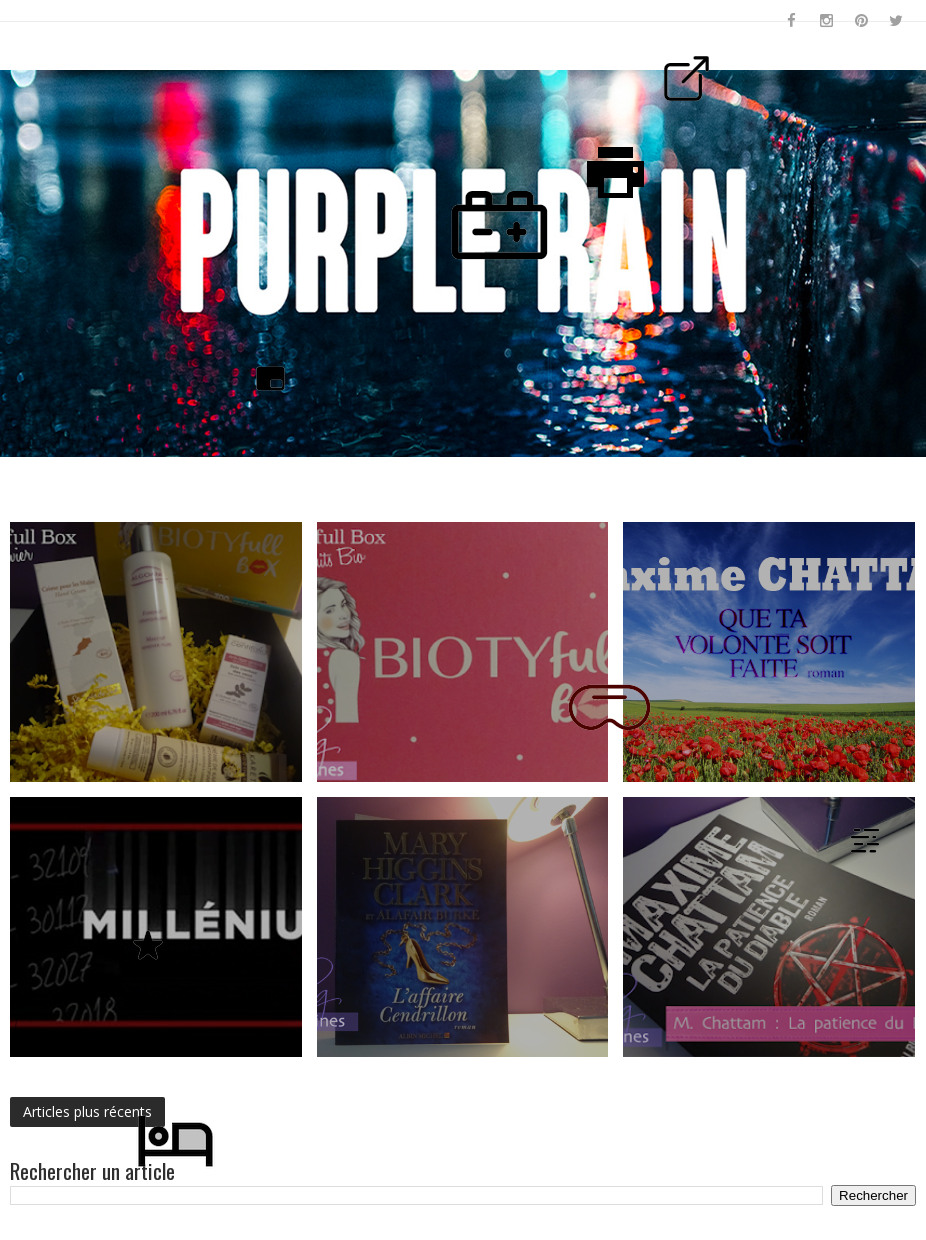  What do you see at coordinates (499, 228) in the screenshot?
I see `check vehicle battery status` at bounding box center [499, 228].